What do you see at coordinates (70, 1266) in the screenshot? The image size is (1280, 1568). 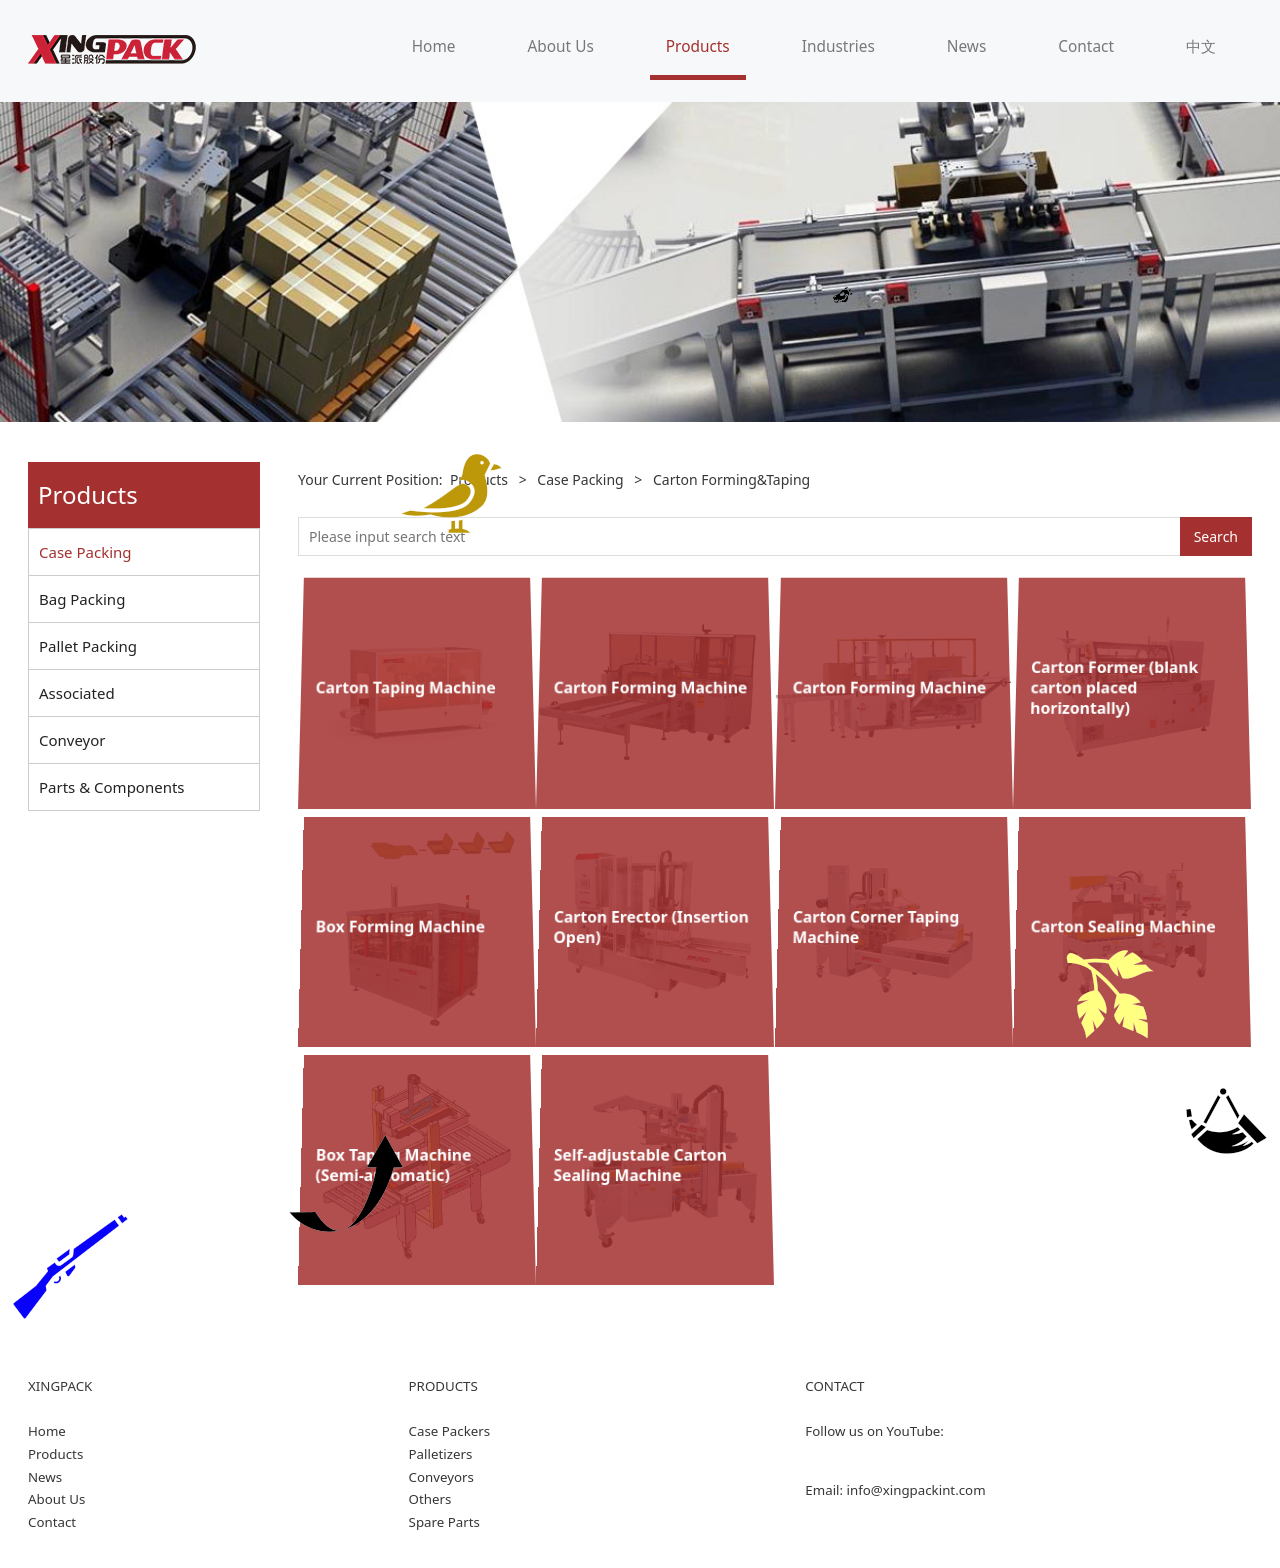 I see `select rifle weapon in game inventory` at bounding box center [70, 1266].